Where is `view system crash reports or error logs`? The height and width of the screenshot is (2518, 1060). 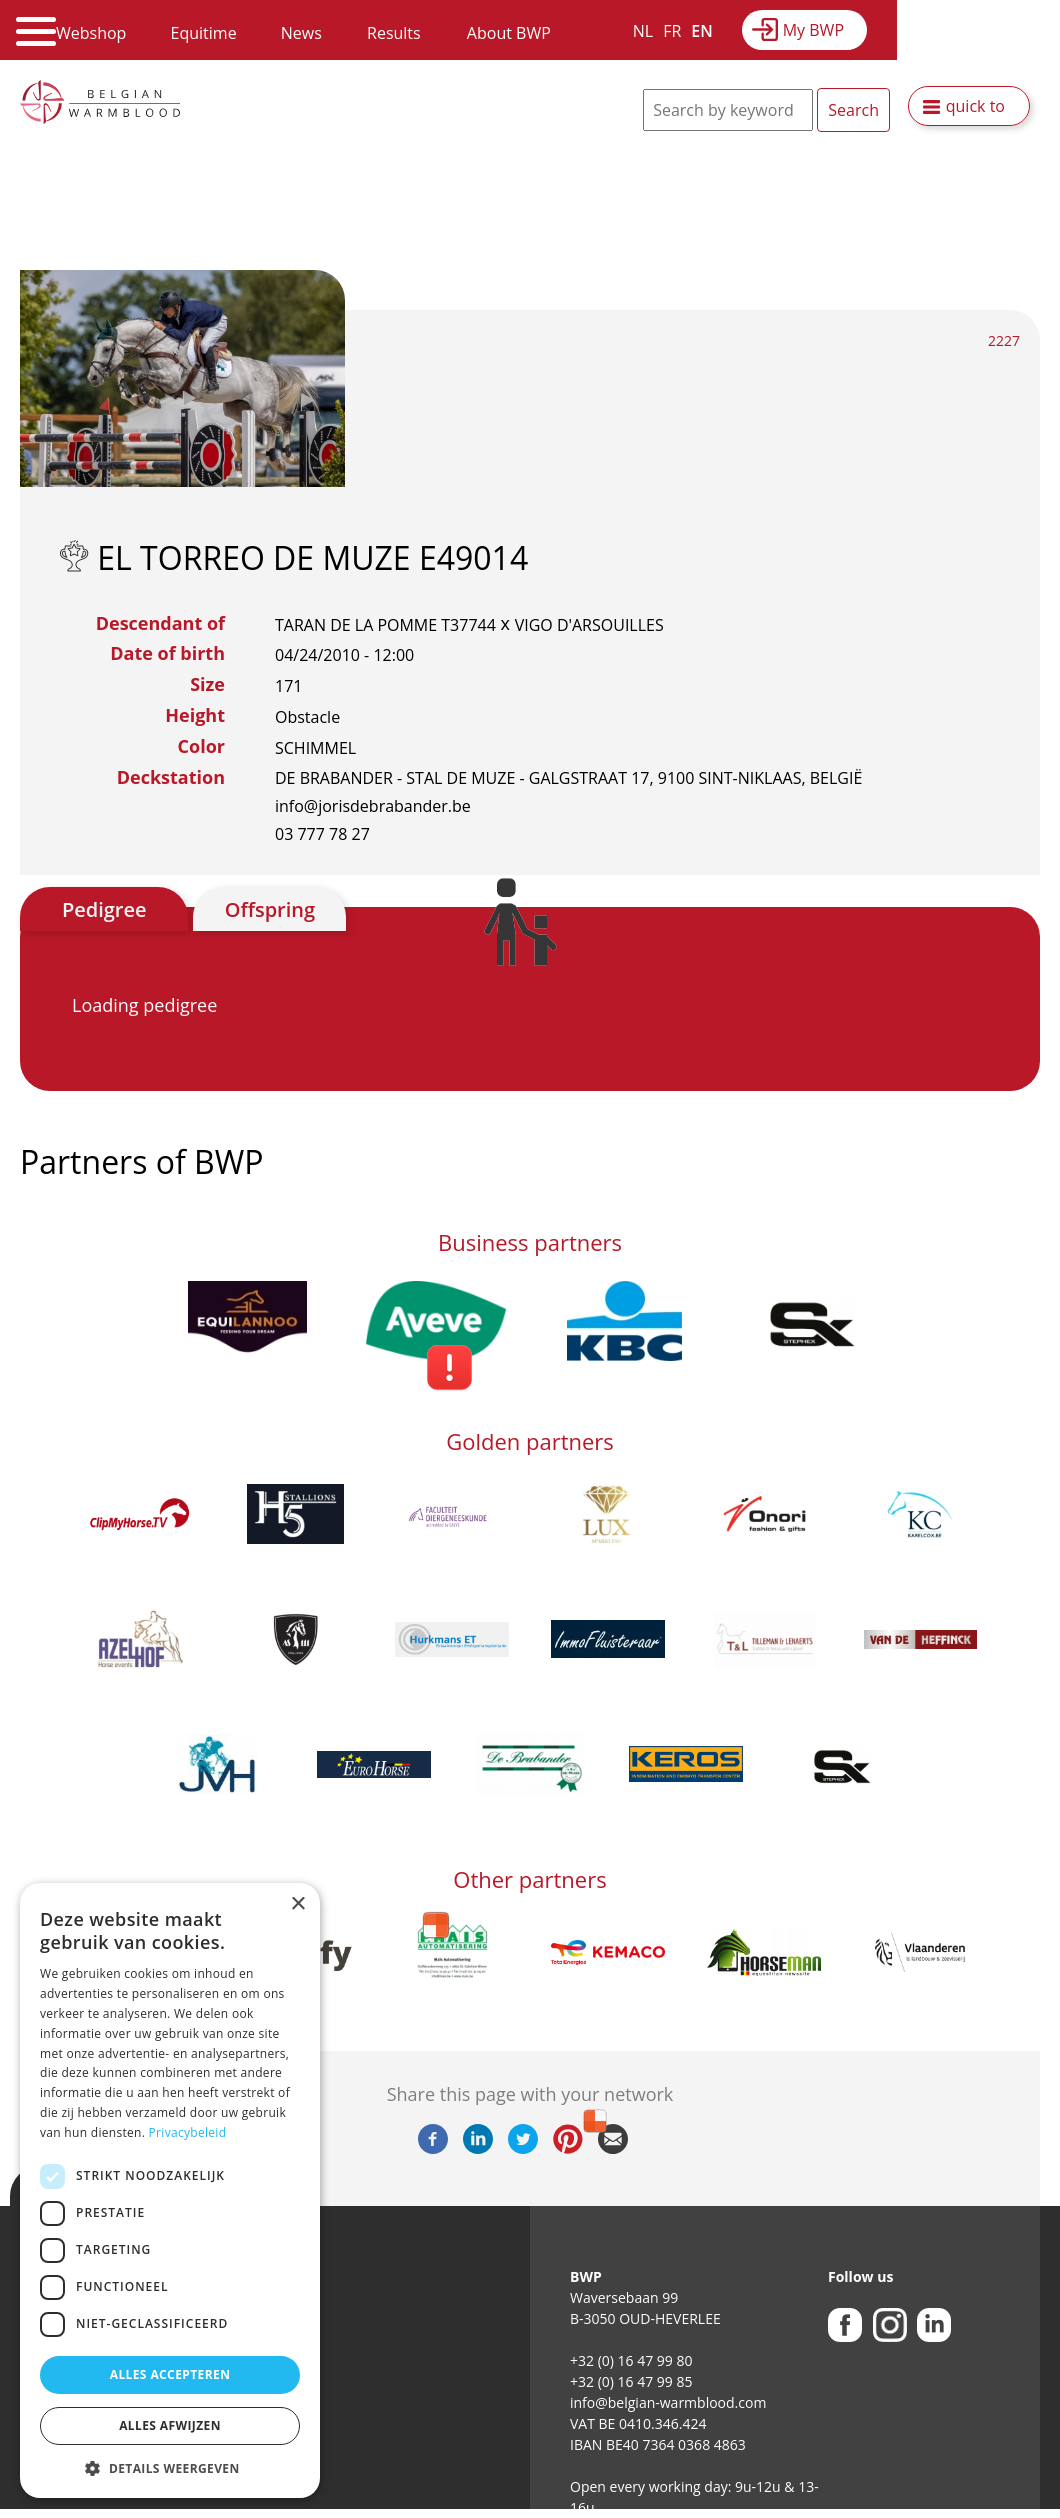
view system crash reports or error logs is located at coordinates (449, 1367).